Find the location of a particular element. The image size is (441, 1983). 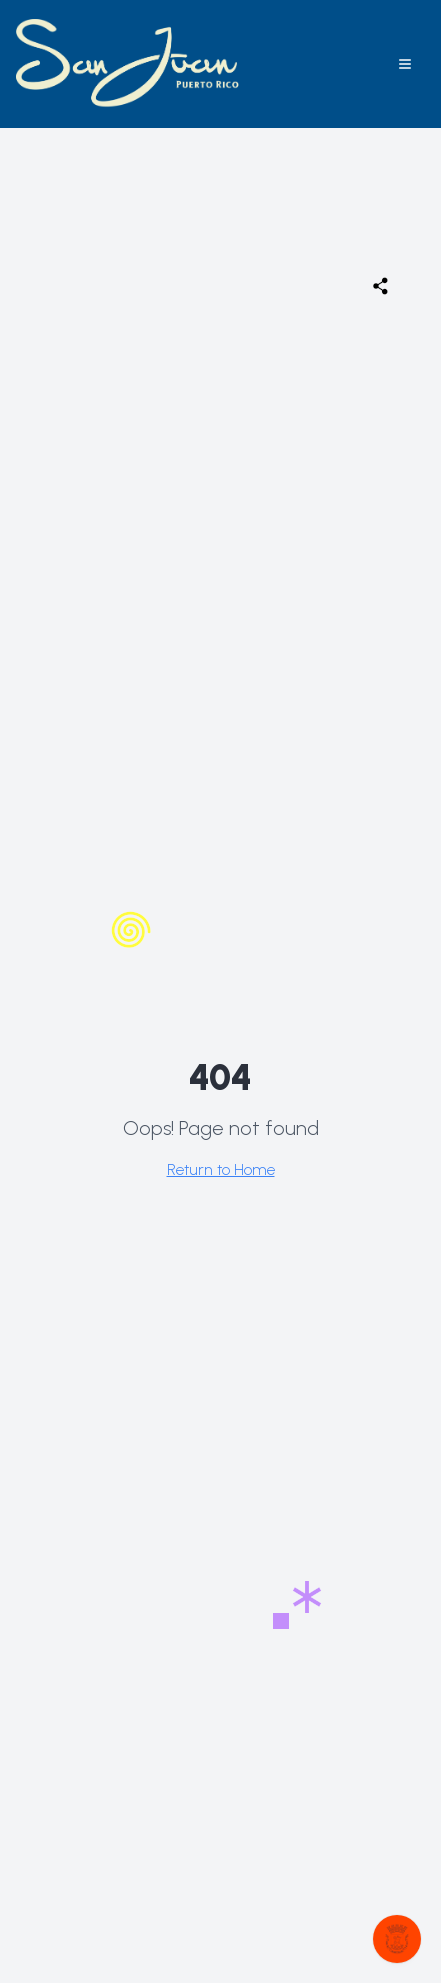

share content to social networks is located at coordinates (381, 286).